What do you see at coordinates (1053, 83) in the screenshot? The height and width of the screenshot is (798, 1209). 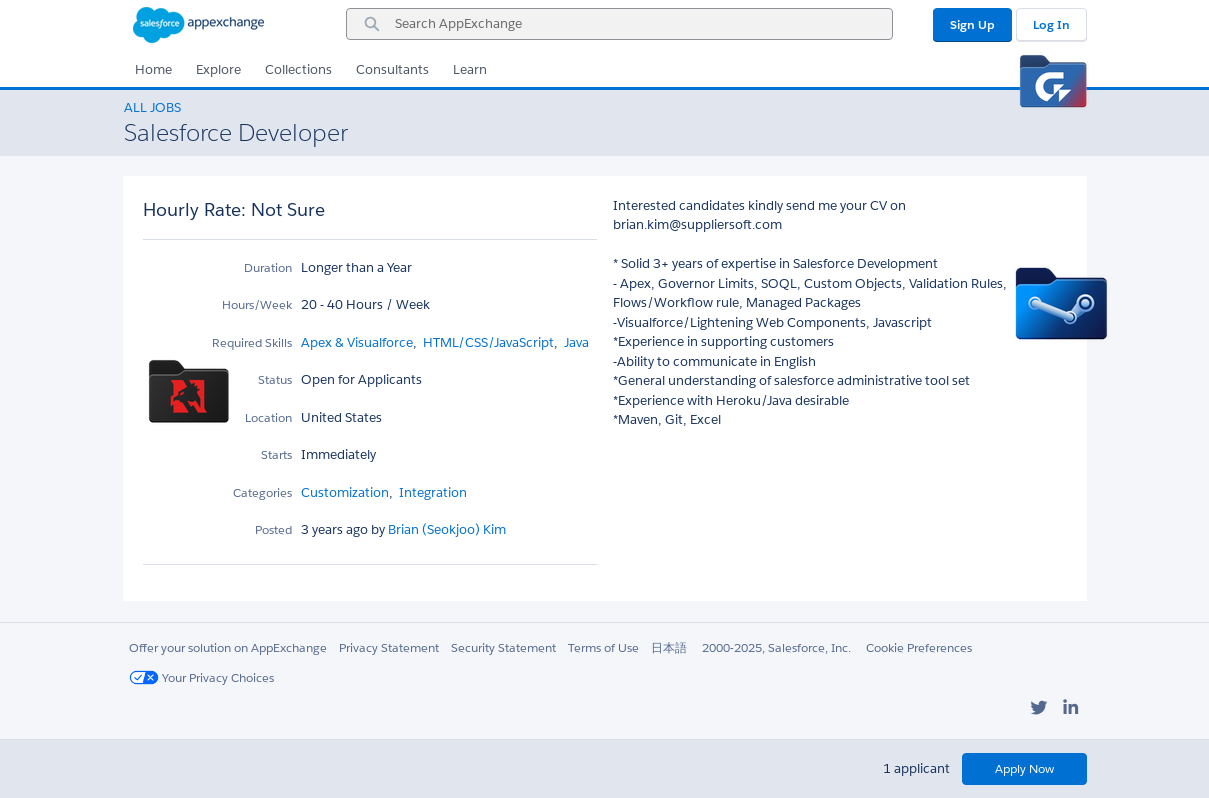 I see `open gigabyte files or software folder` at bounding box center [1053, 83].